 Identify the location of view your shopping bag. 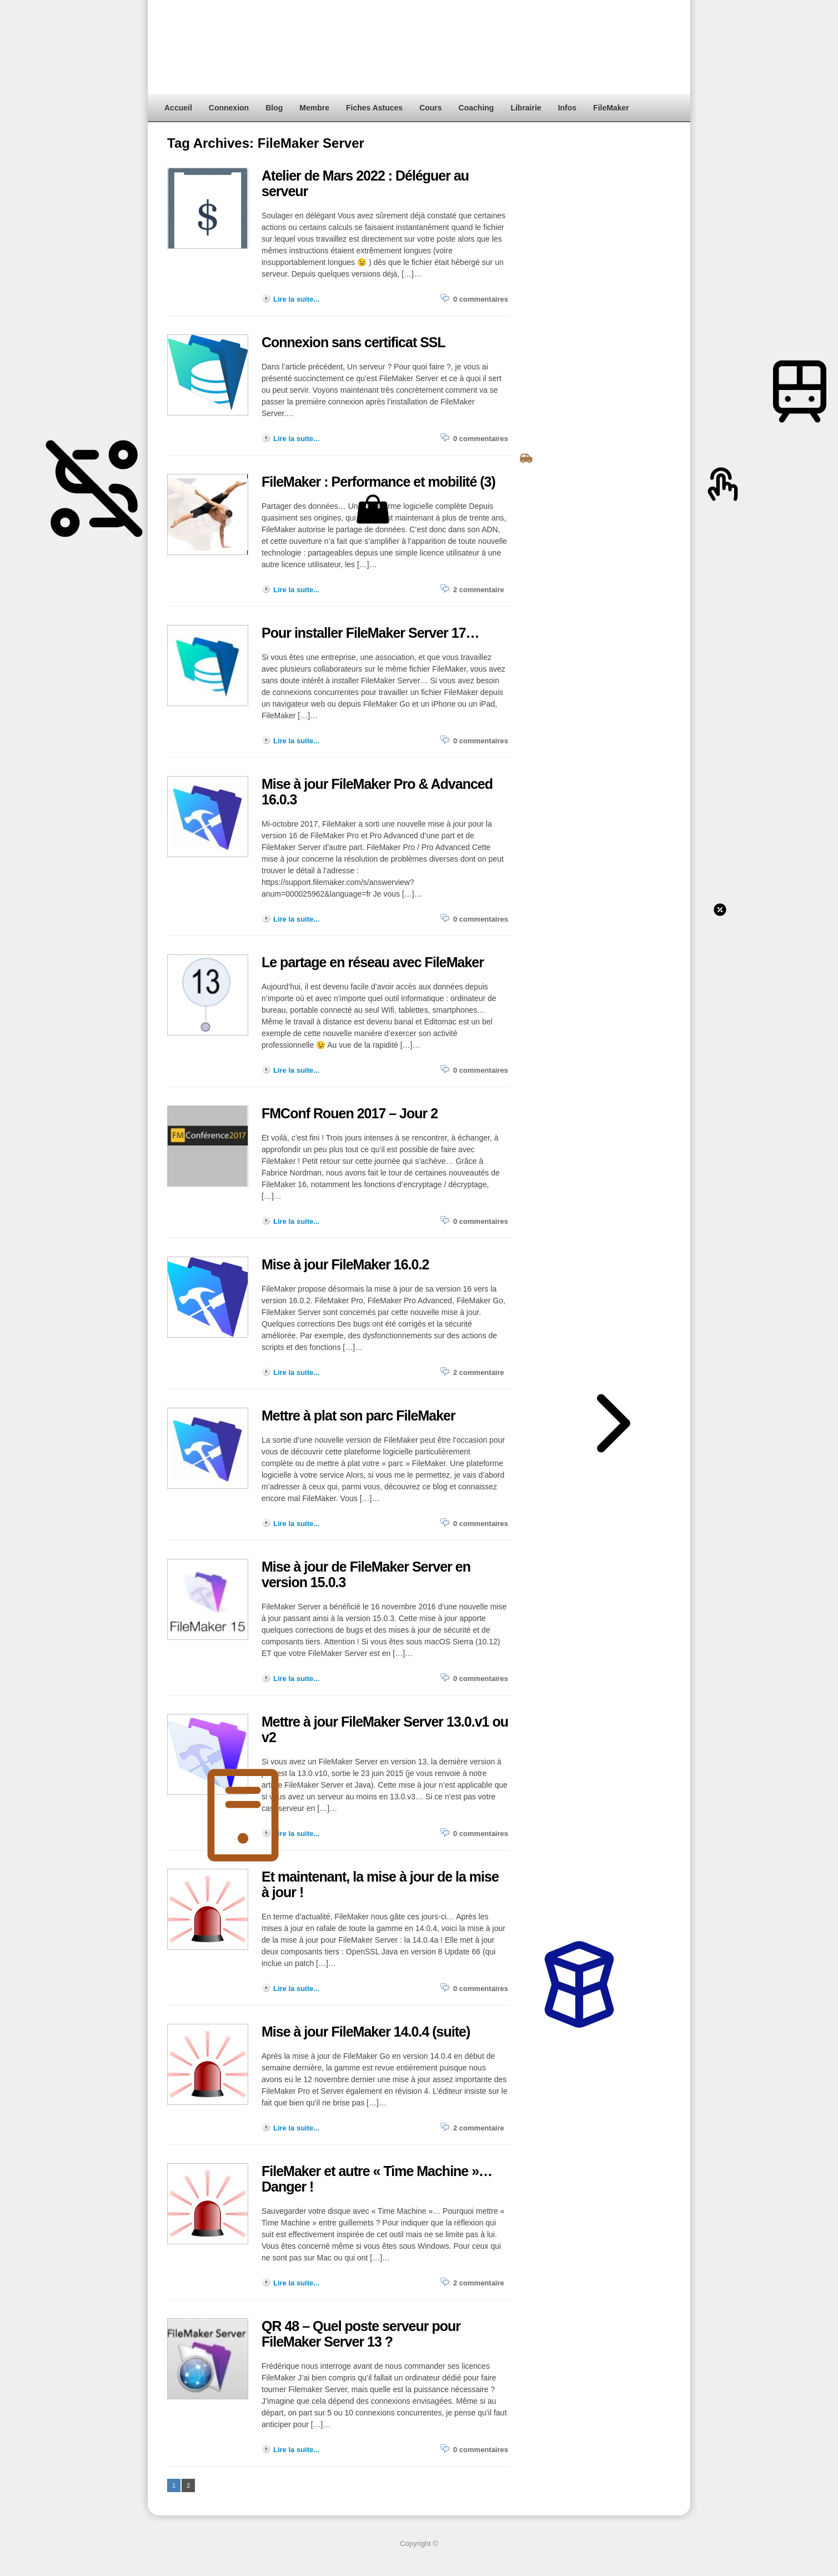
(373, 511).